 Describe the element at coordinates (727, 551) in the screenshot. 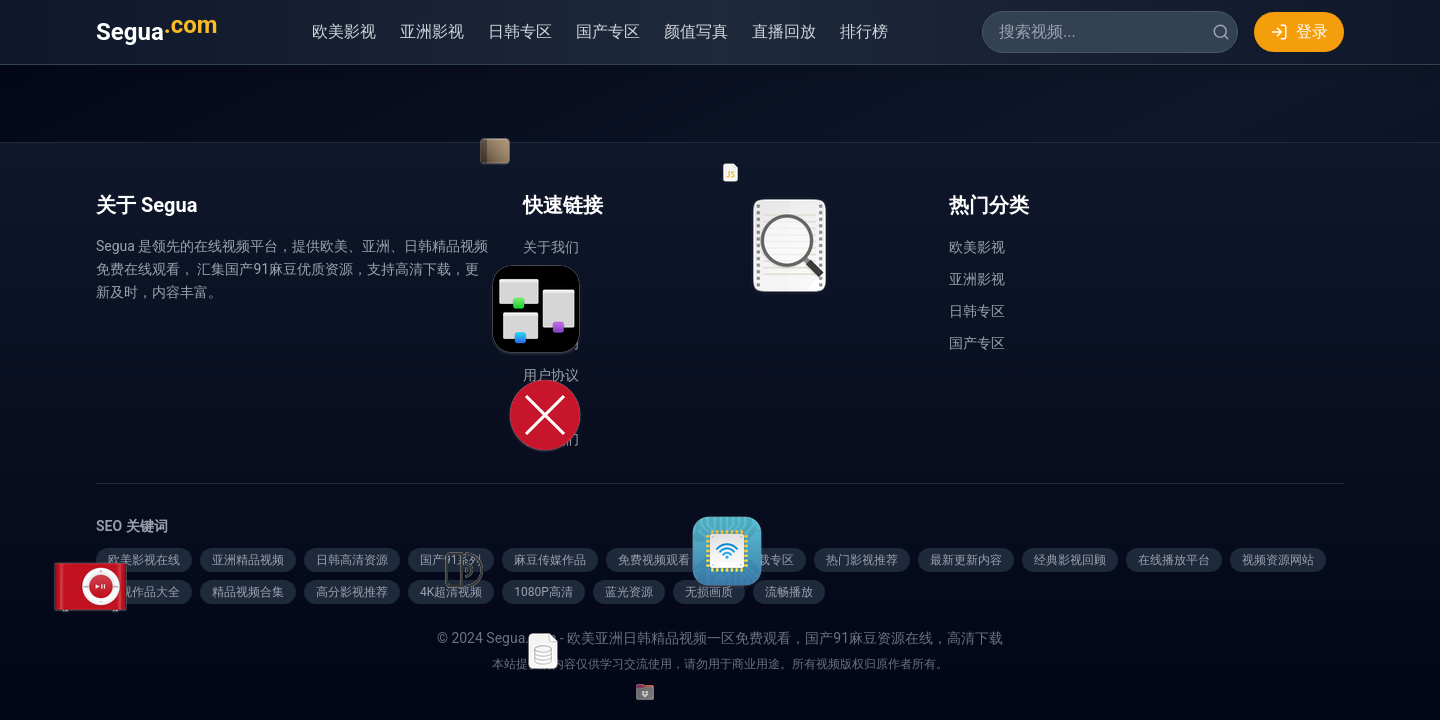

I see `view network adapter settings` at that location.